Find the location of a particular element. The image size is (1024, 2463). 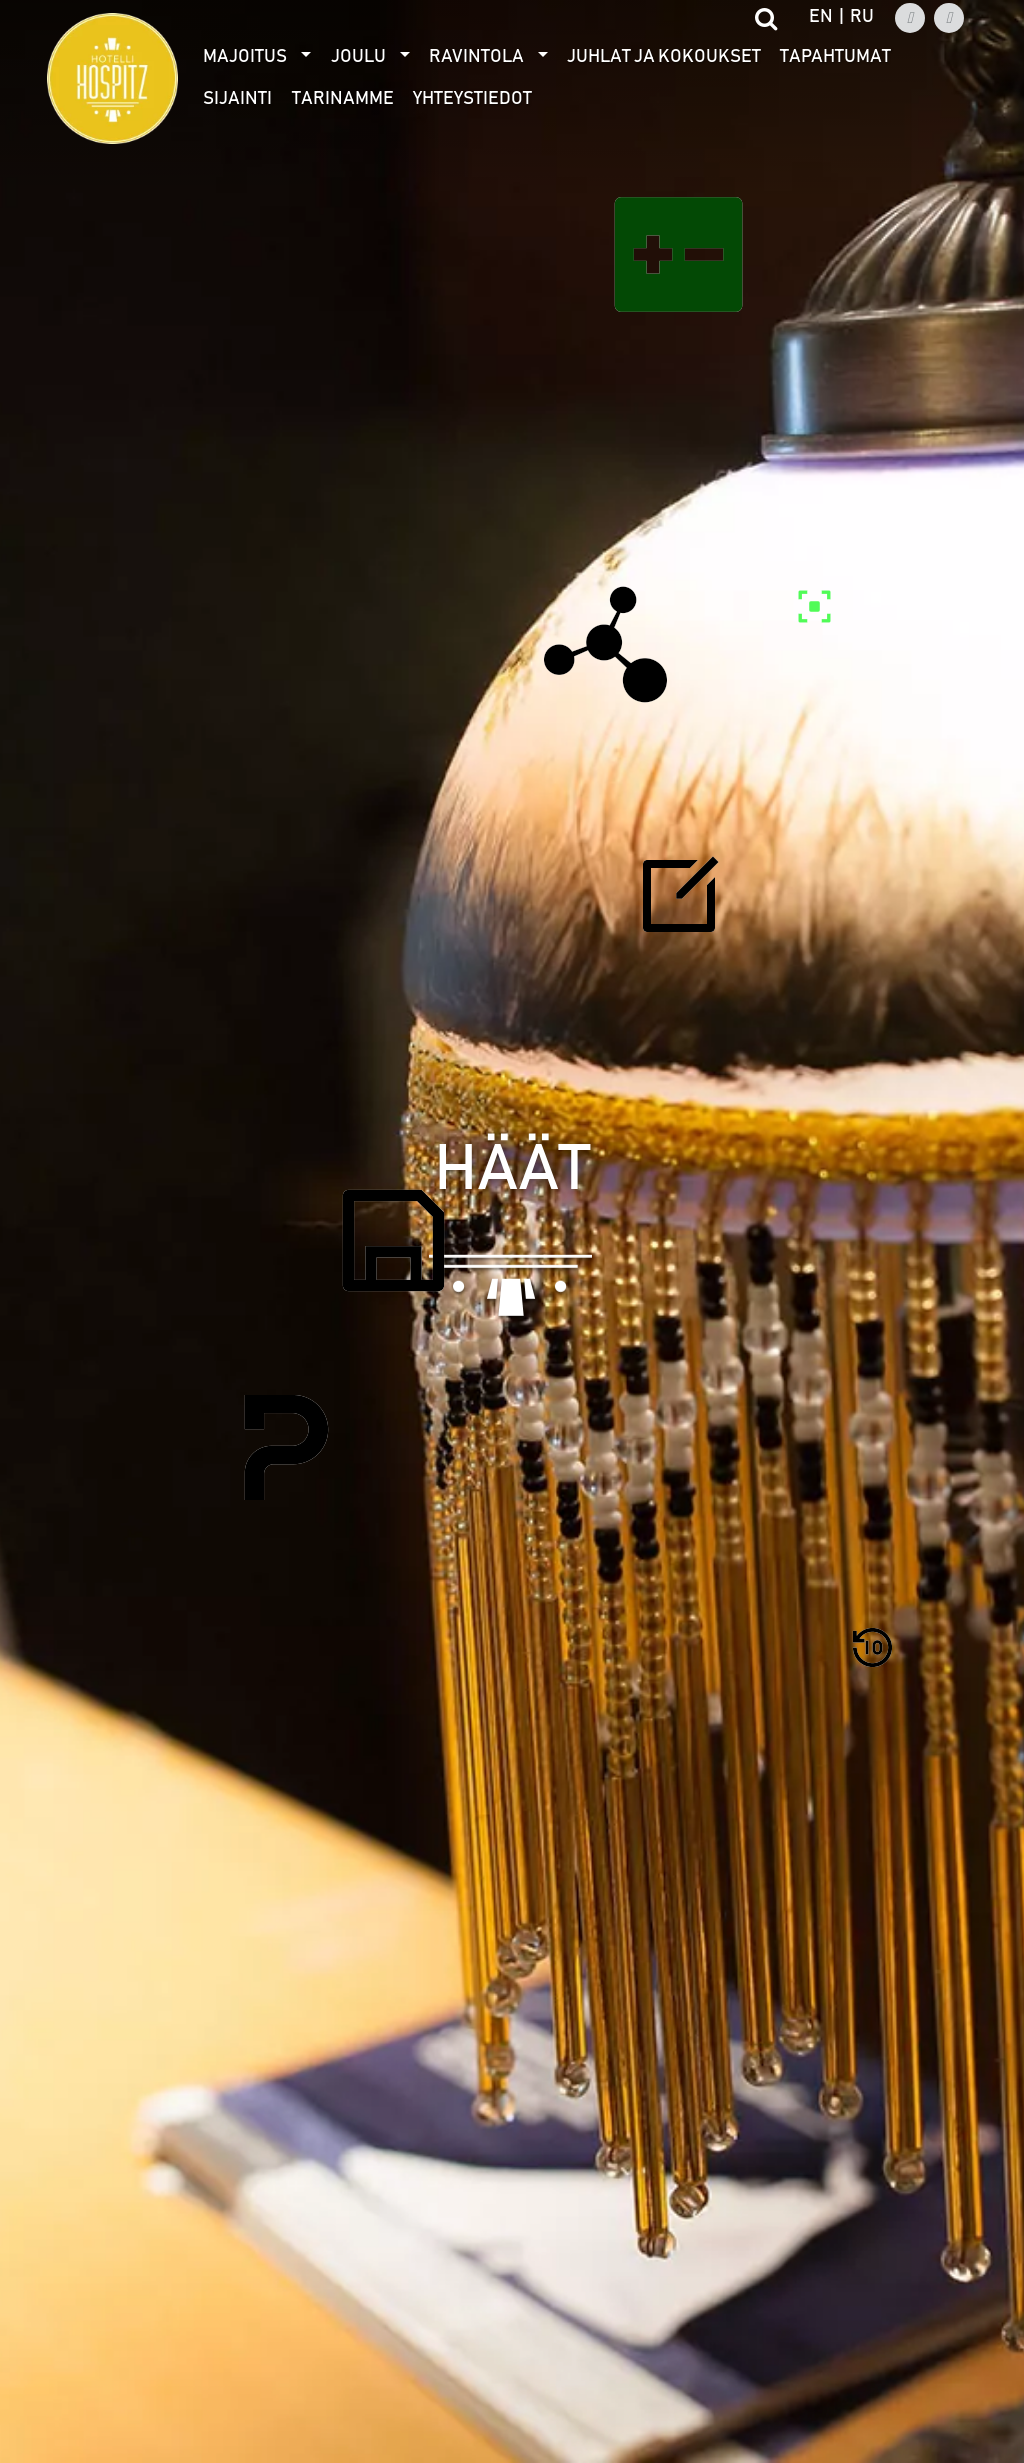

adjust quantity or value up or down is located at coordinates (678, 254).